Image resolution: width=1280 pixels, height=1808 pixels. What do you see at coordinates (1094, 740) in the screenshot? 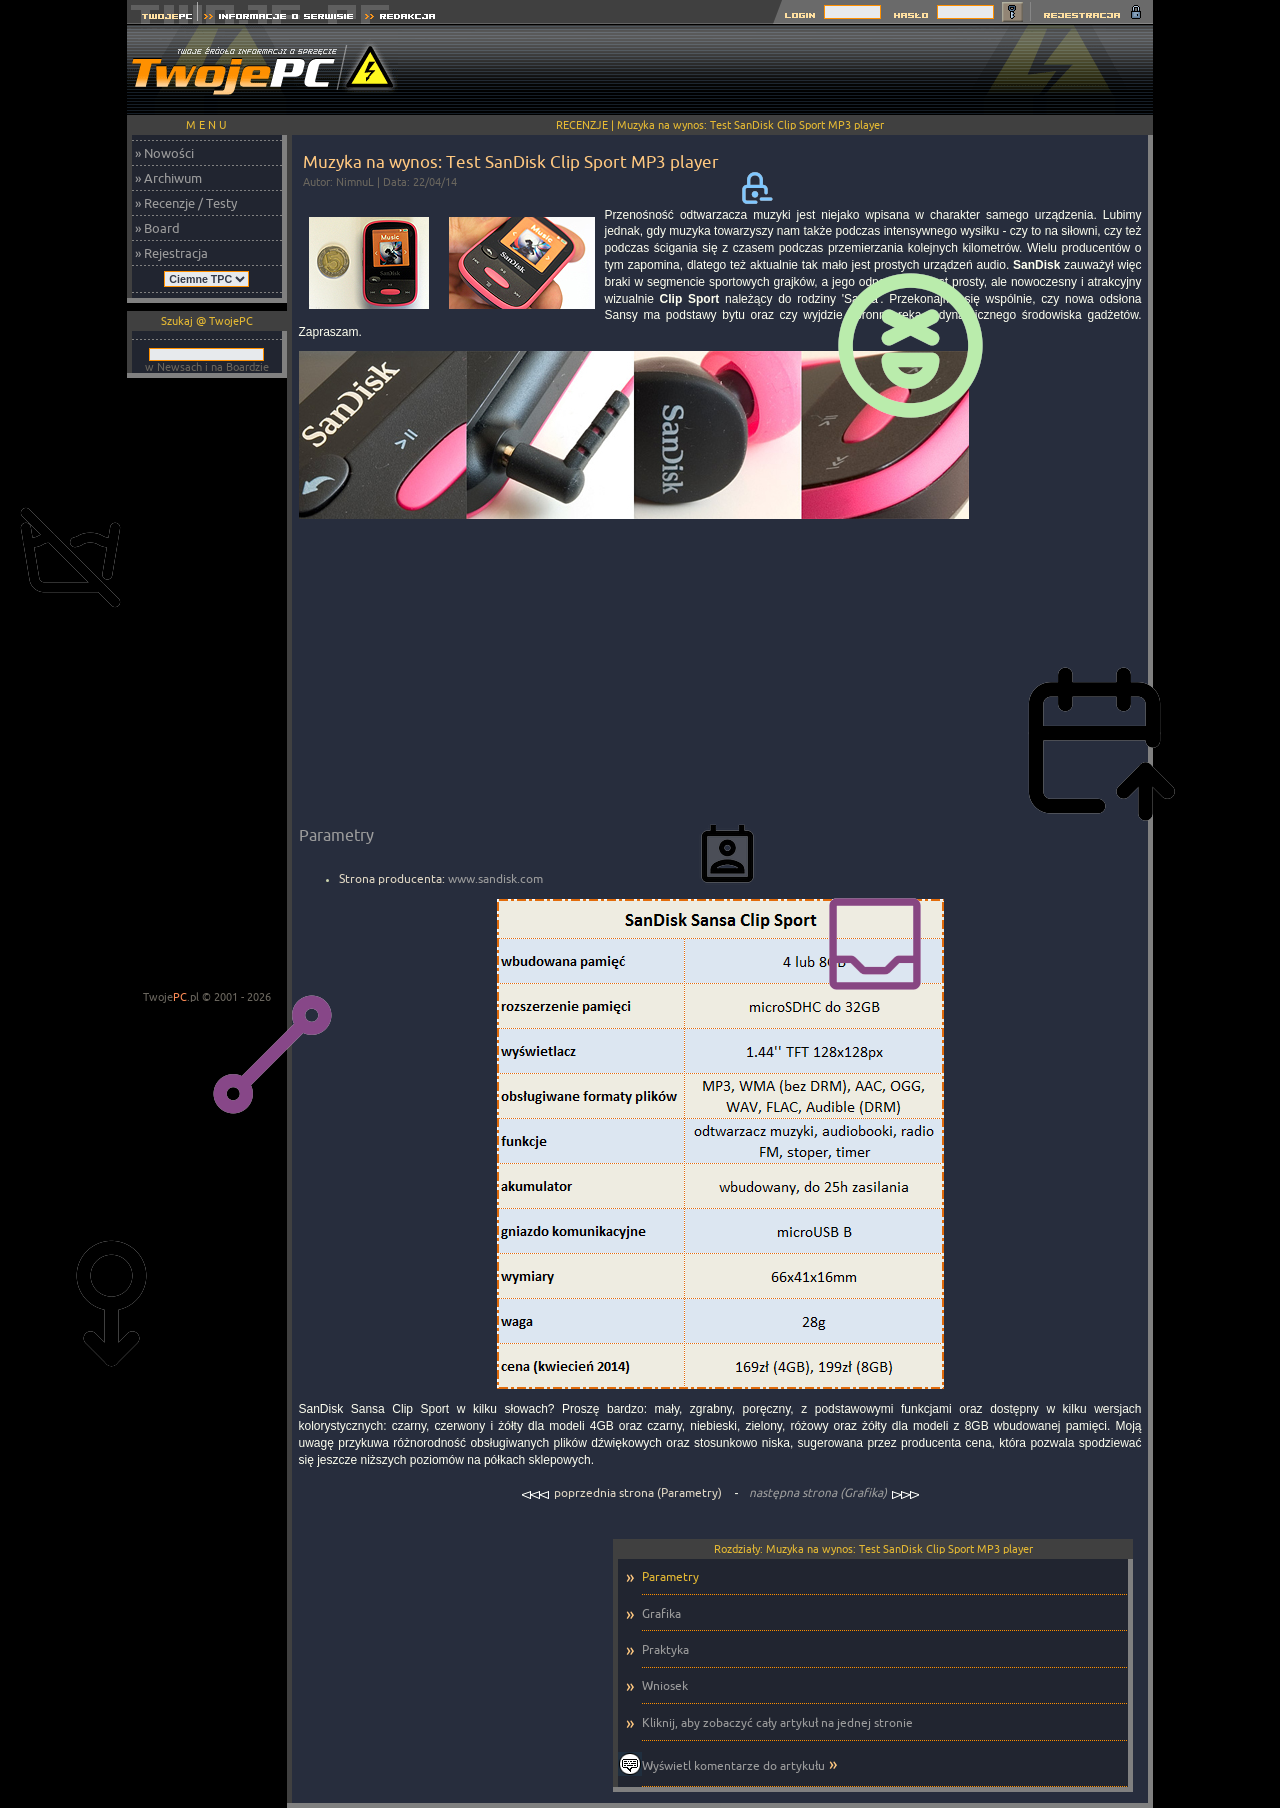
I see `upload or sync calendar events` at bounding box center [1094, 740].